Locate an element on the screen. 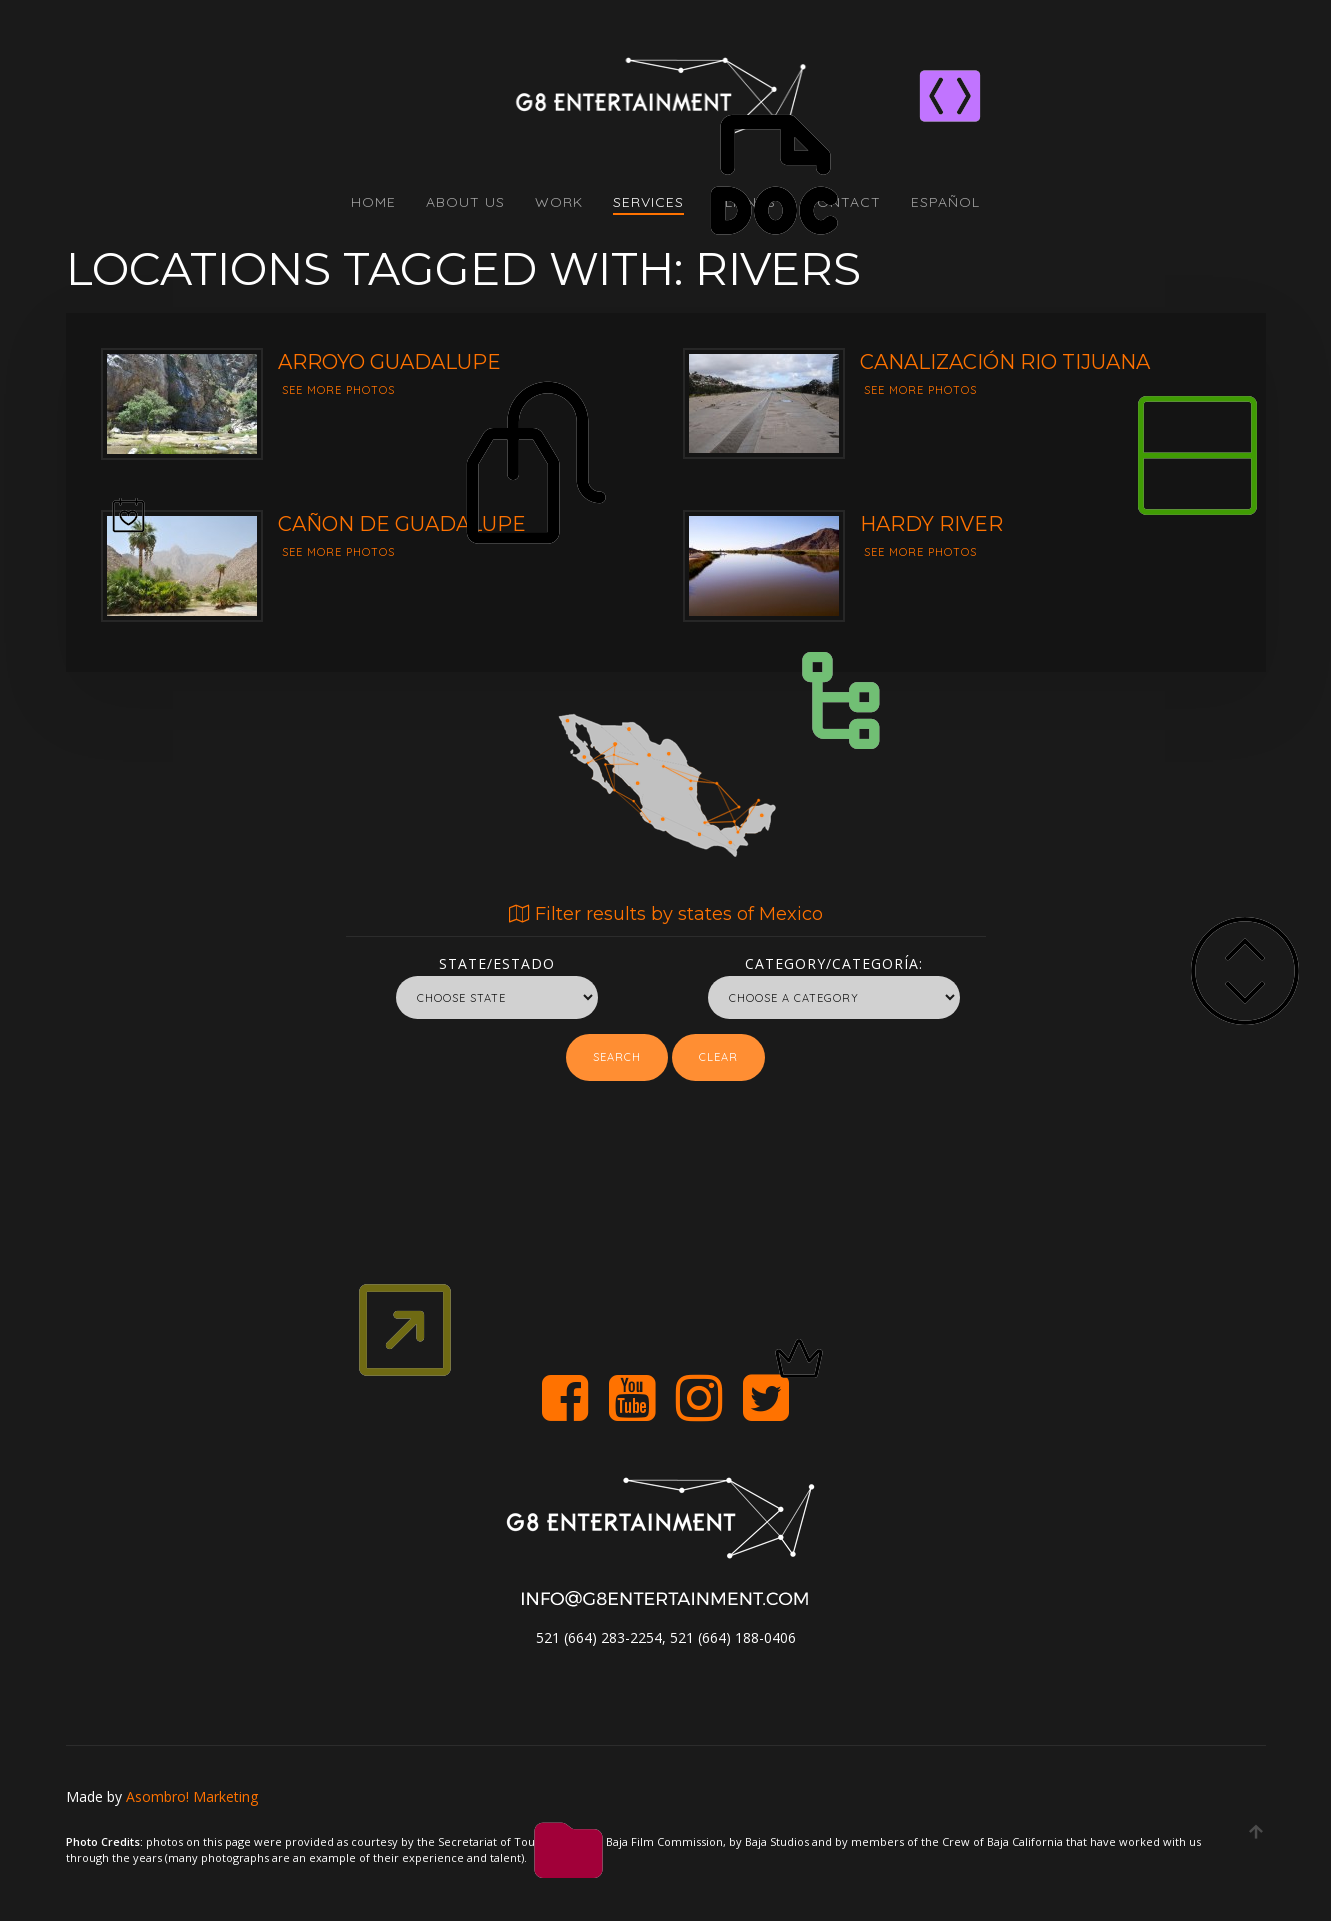  open or view a document file is located at coordinates (775, 179).